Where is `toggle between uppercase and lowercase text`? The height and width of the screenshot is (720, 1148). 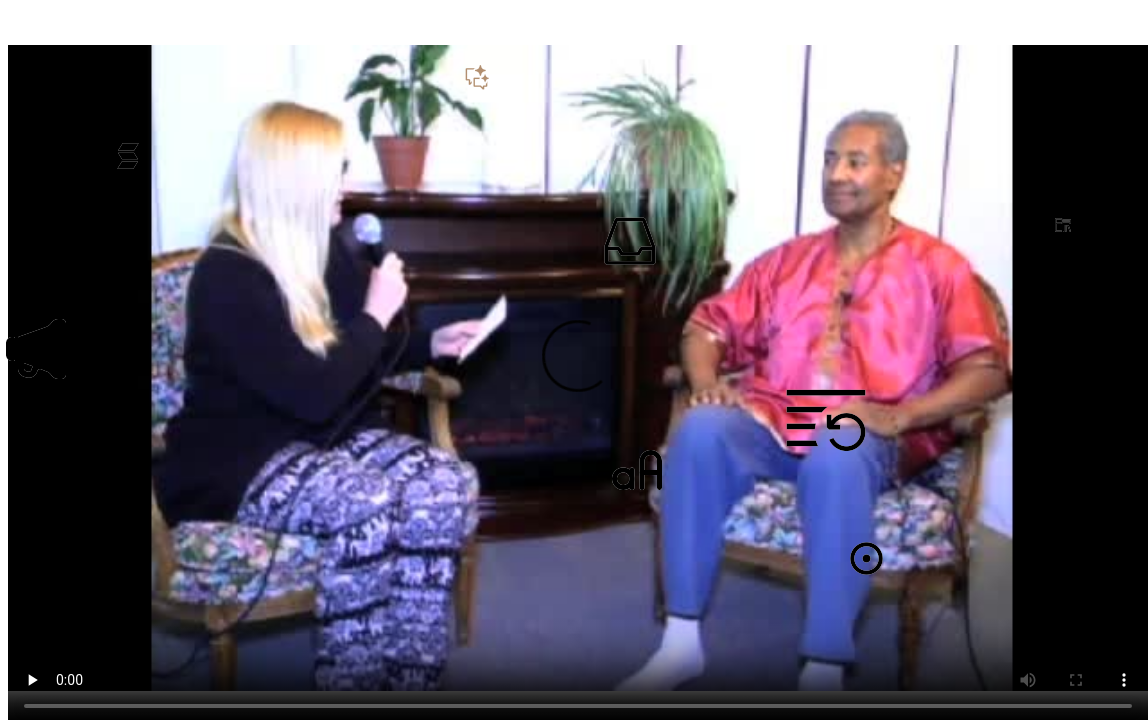
toggle between uppercase and lowercase text is located at coordinates (637, 470).